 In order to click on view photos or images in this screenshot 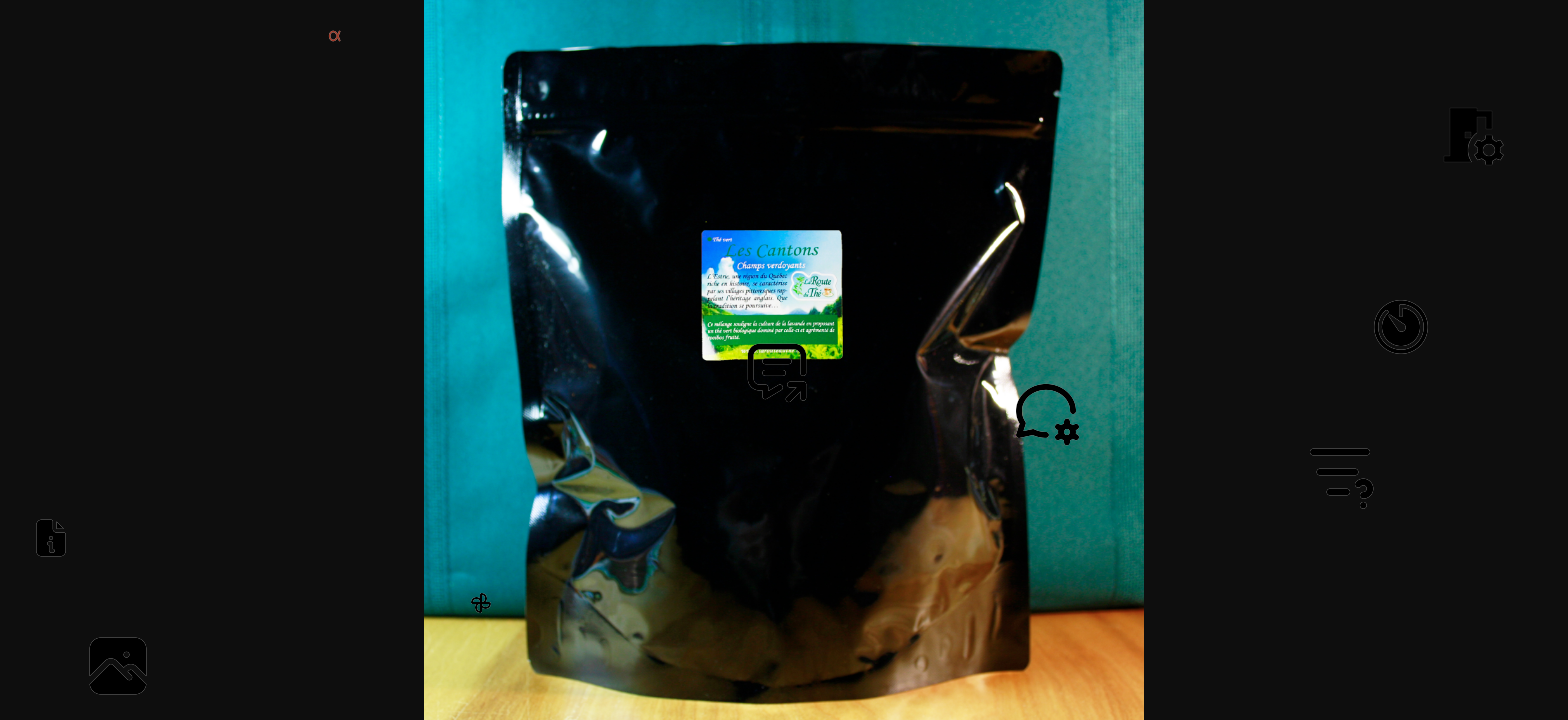, I will do `click(118, 666)`.